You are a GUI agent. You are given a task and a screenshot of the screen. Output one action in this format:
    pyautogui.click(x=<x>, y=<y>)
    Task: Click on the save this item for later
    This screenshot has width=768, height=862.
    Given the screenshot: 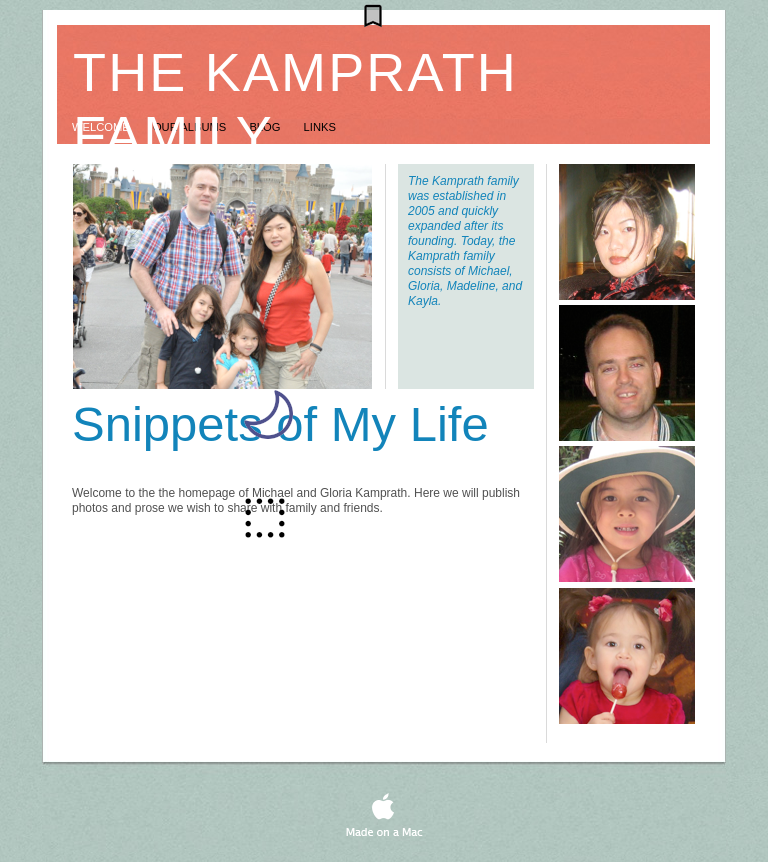 What is the action you would take?
    pyautogui.click(x=373, y=16)
    